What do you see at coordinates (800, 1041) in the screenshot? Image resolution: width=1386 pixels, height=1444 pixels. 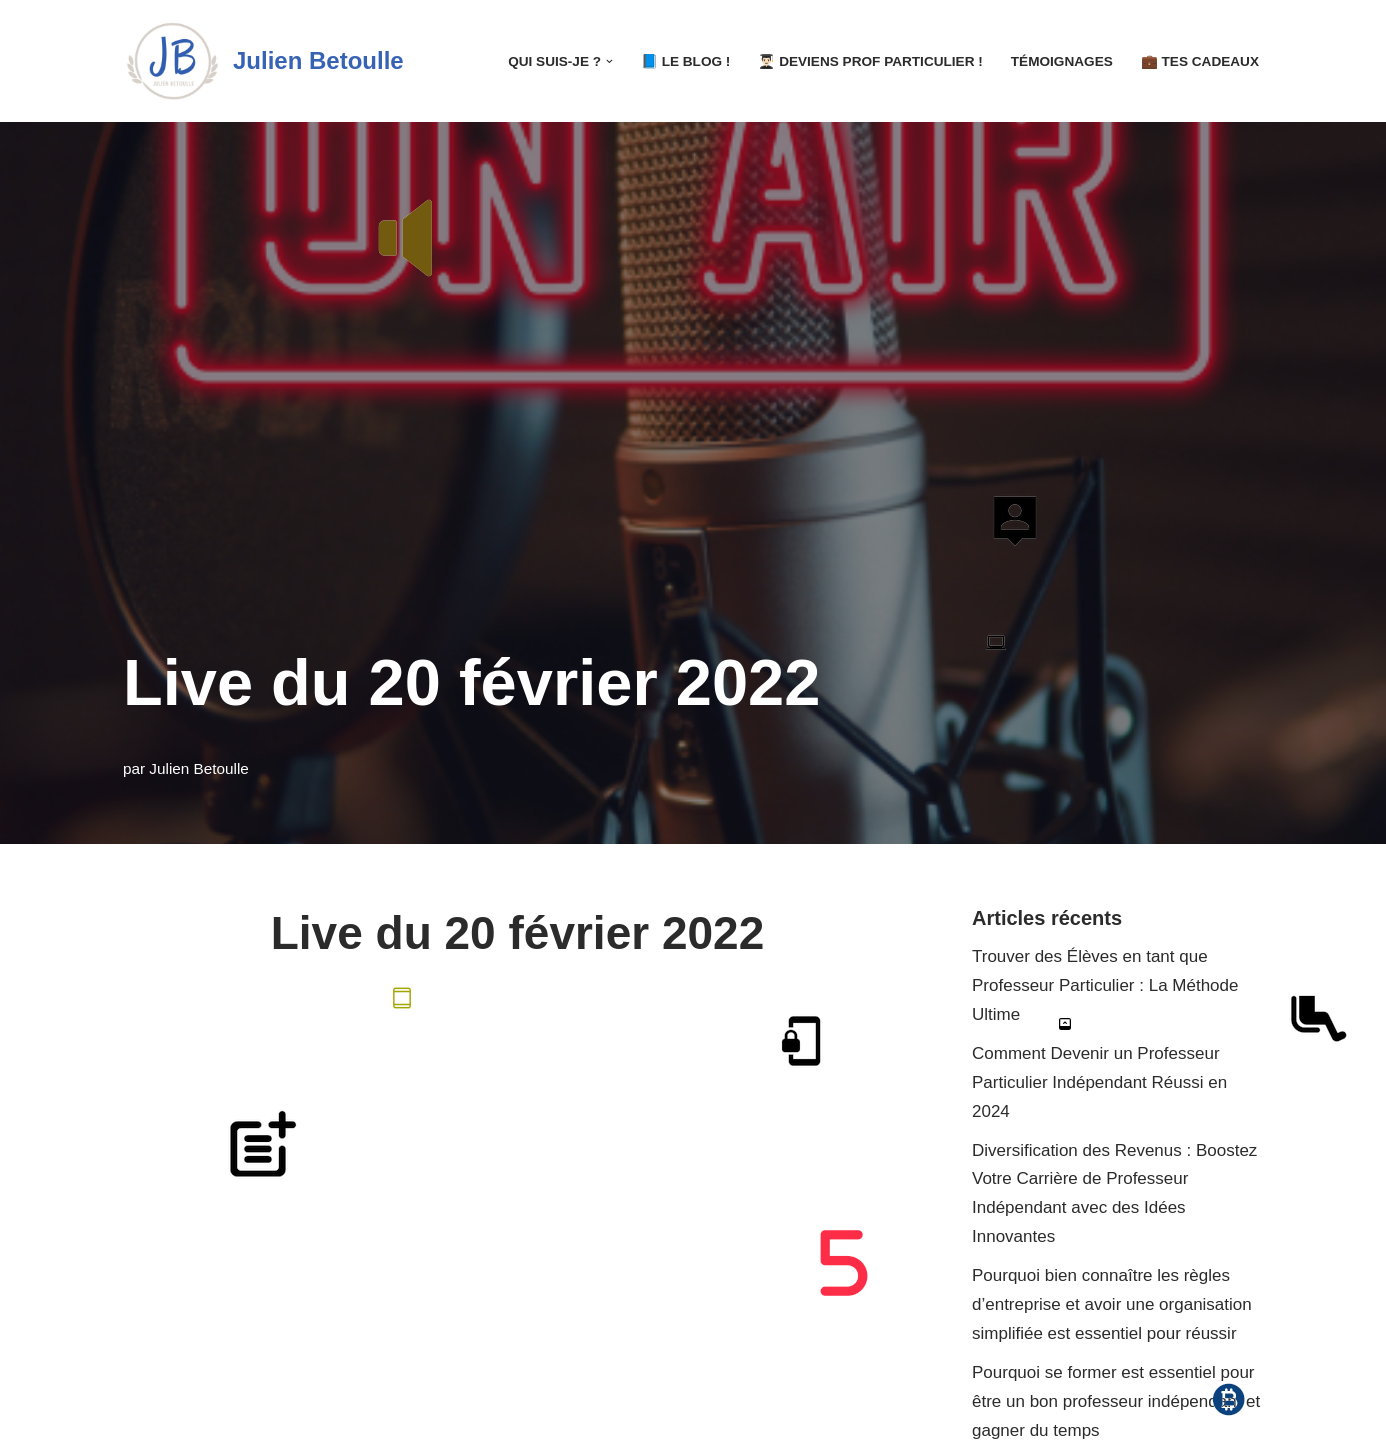 I see `enable device lock for linked phones` at bounding box center [800, 1041].